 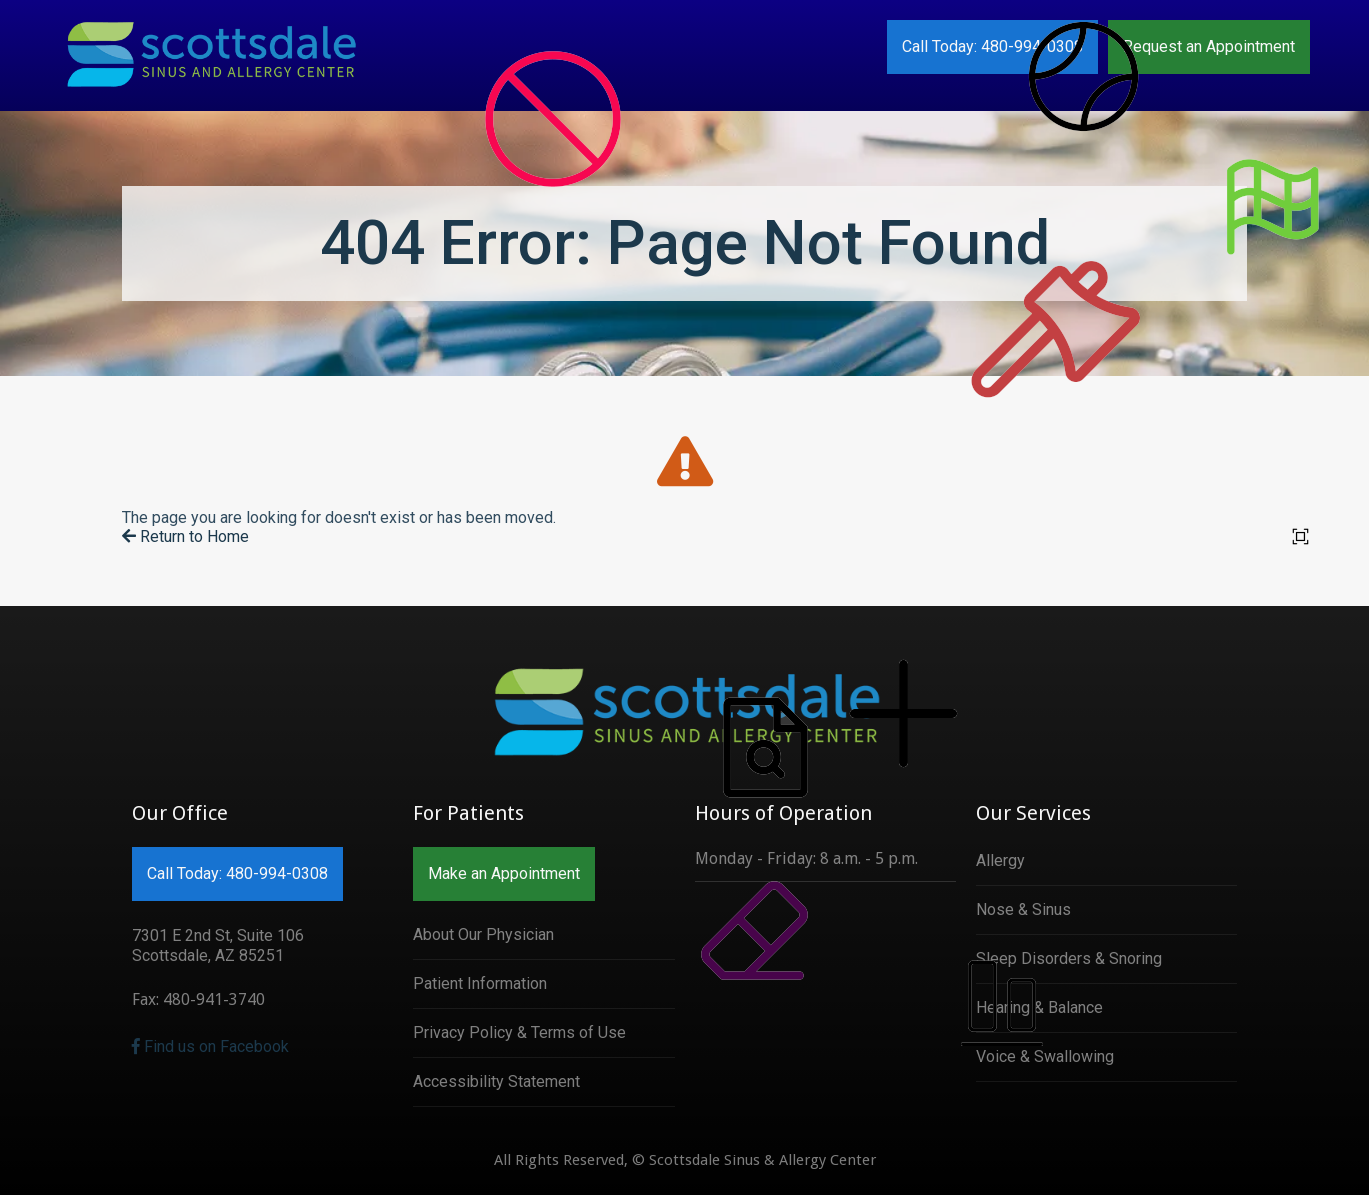 I want to click on erase or clear content, so click(x=754, y=930).